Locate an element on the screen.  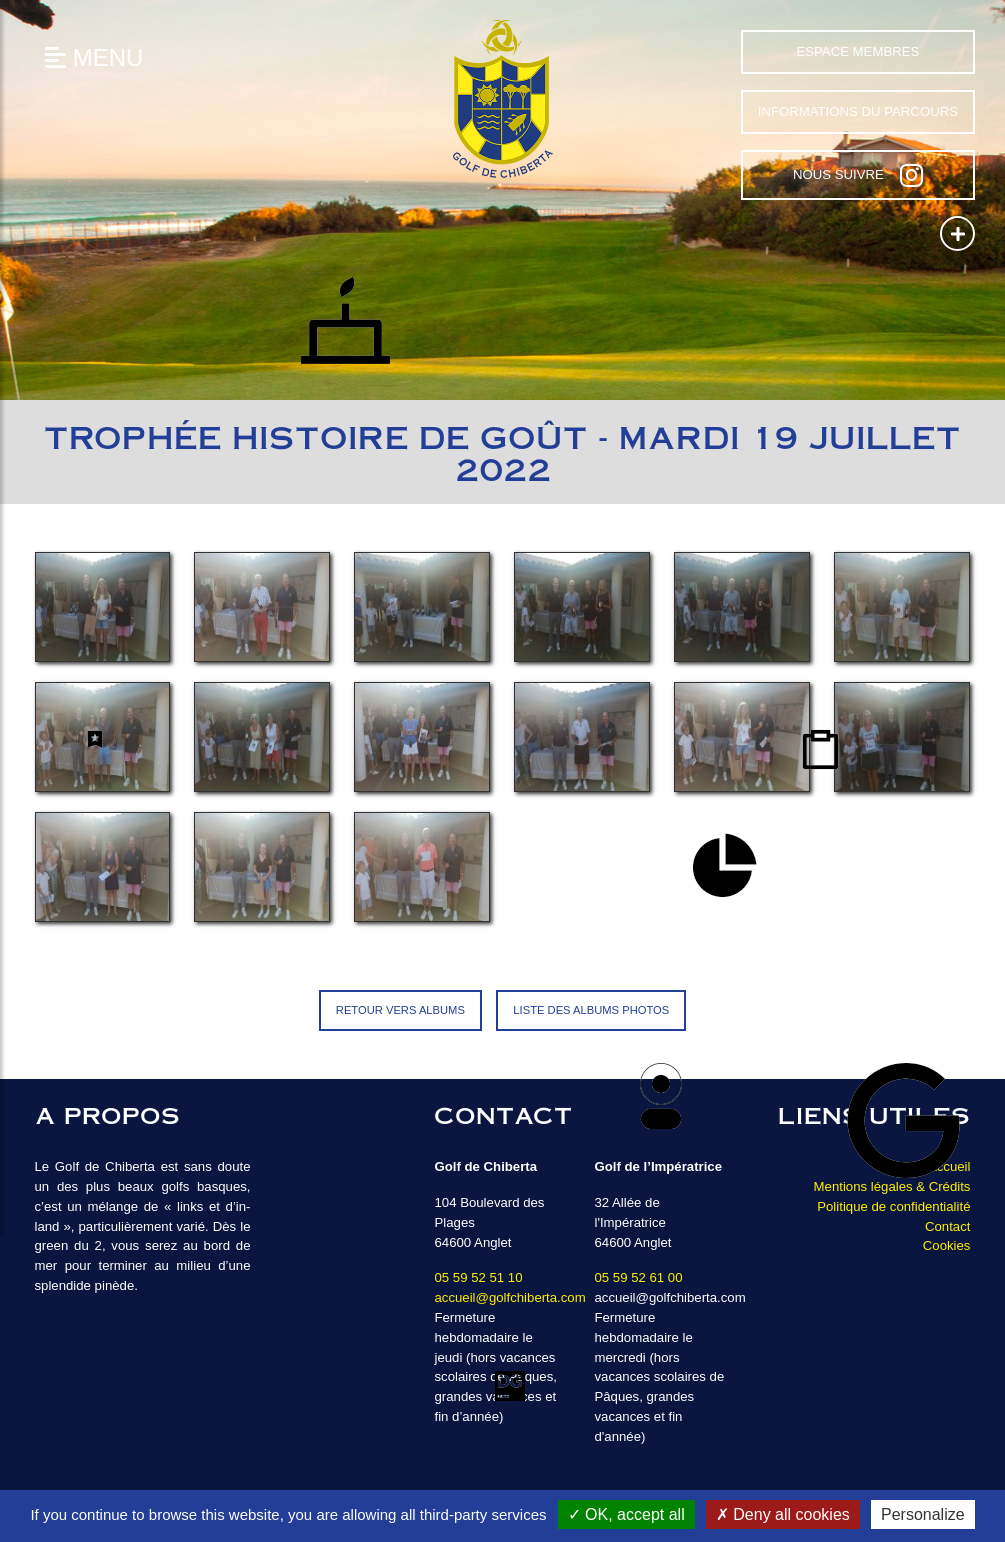
daisyUI component library logo is located at coordinates (661, 1096).